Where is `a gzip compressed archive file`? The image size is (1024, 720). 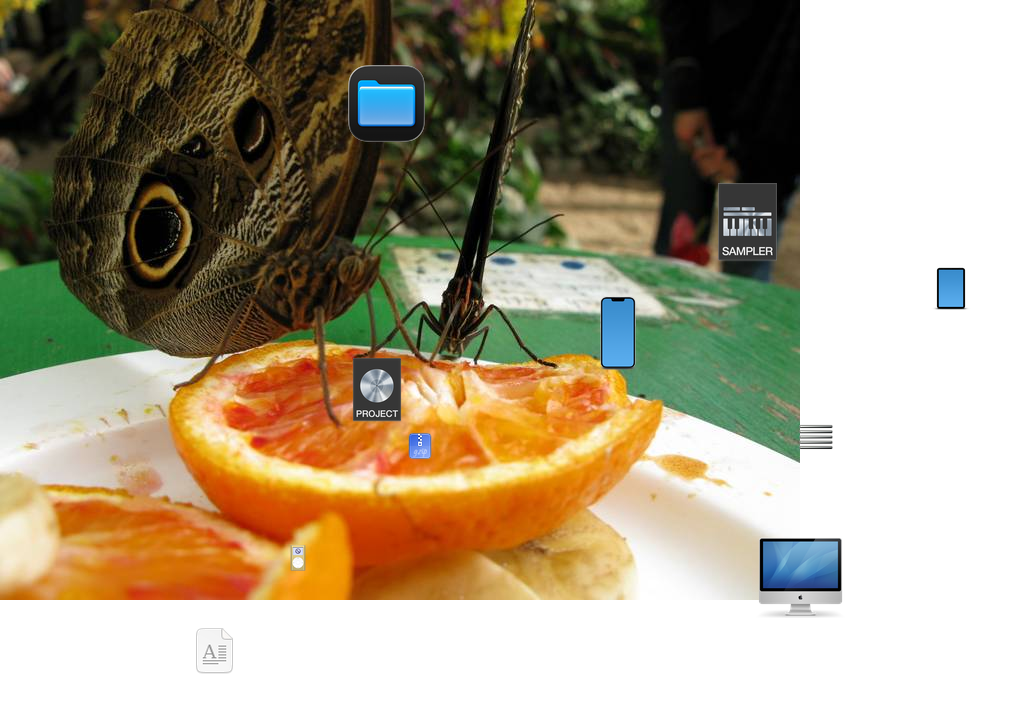
a gzip compressed archive file is located at coordinates (420, 446).